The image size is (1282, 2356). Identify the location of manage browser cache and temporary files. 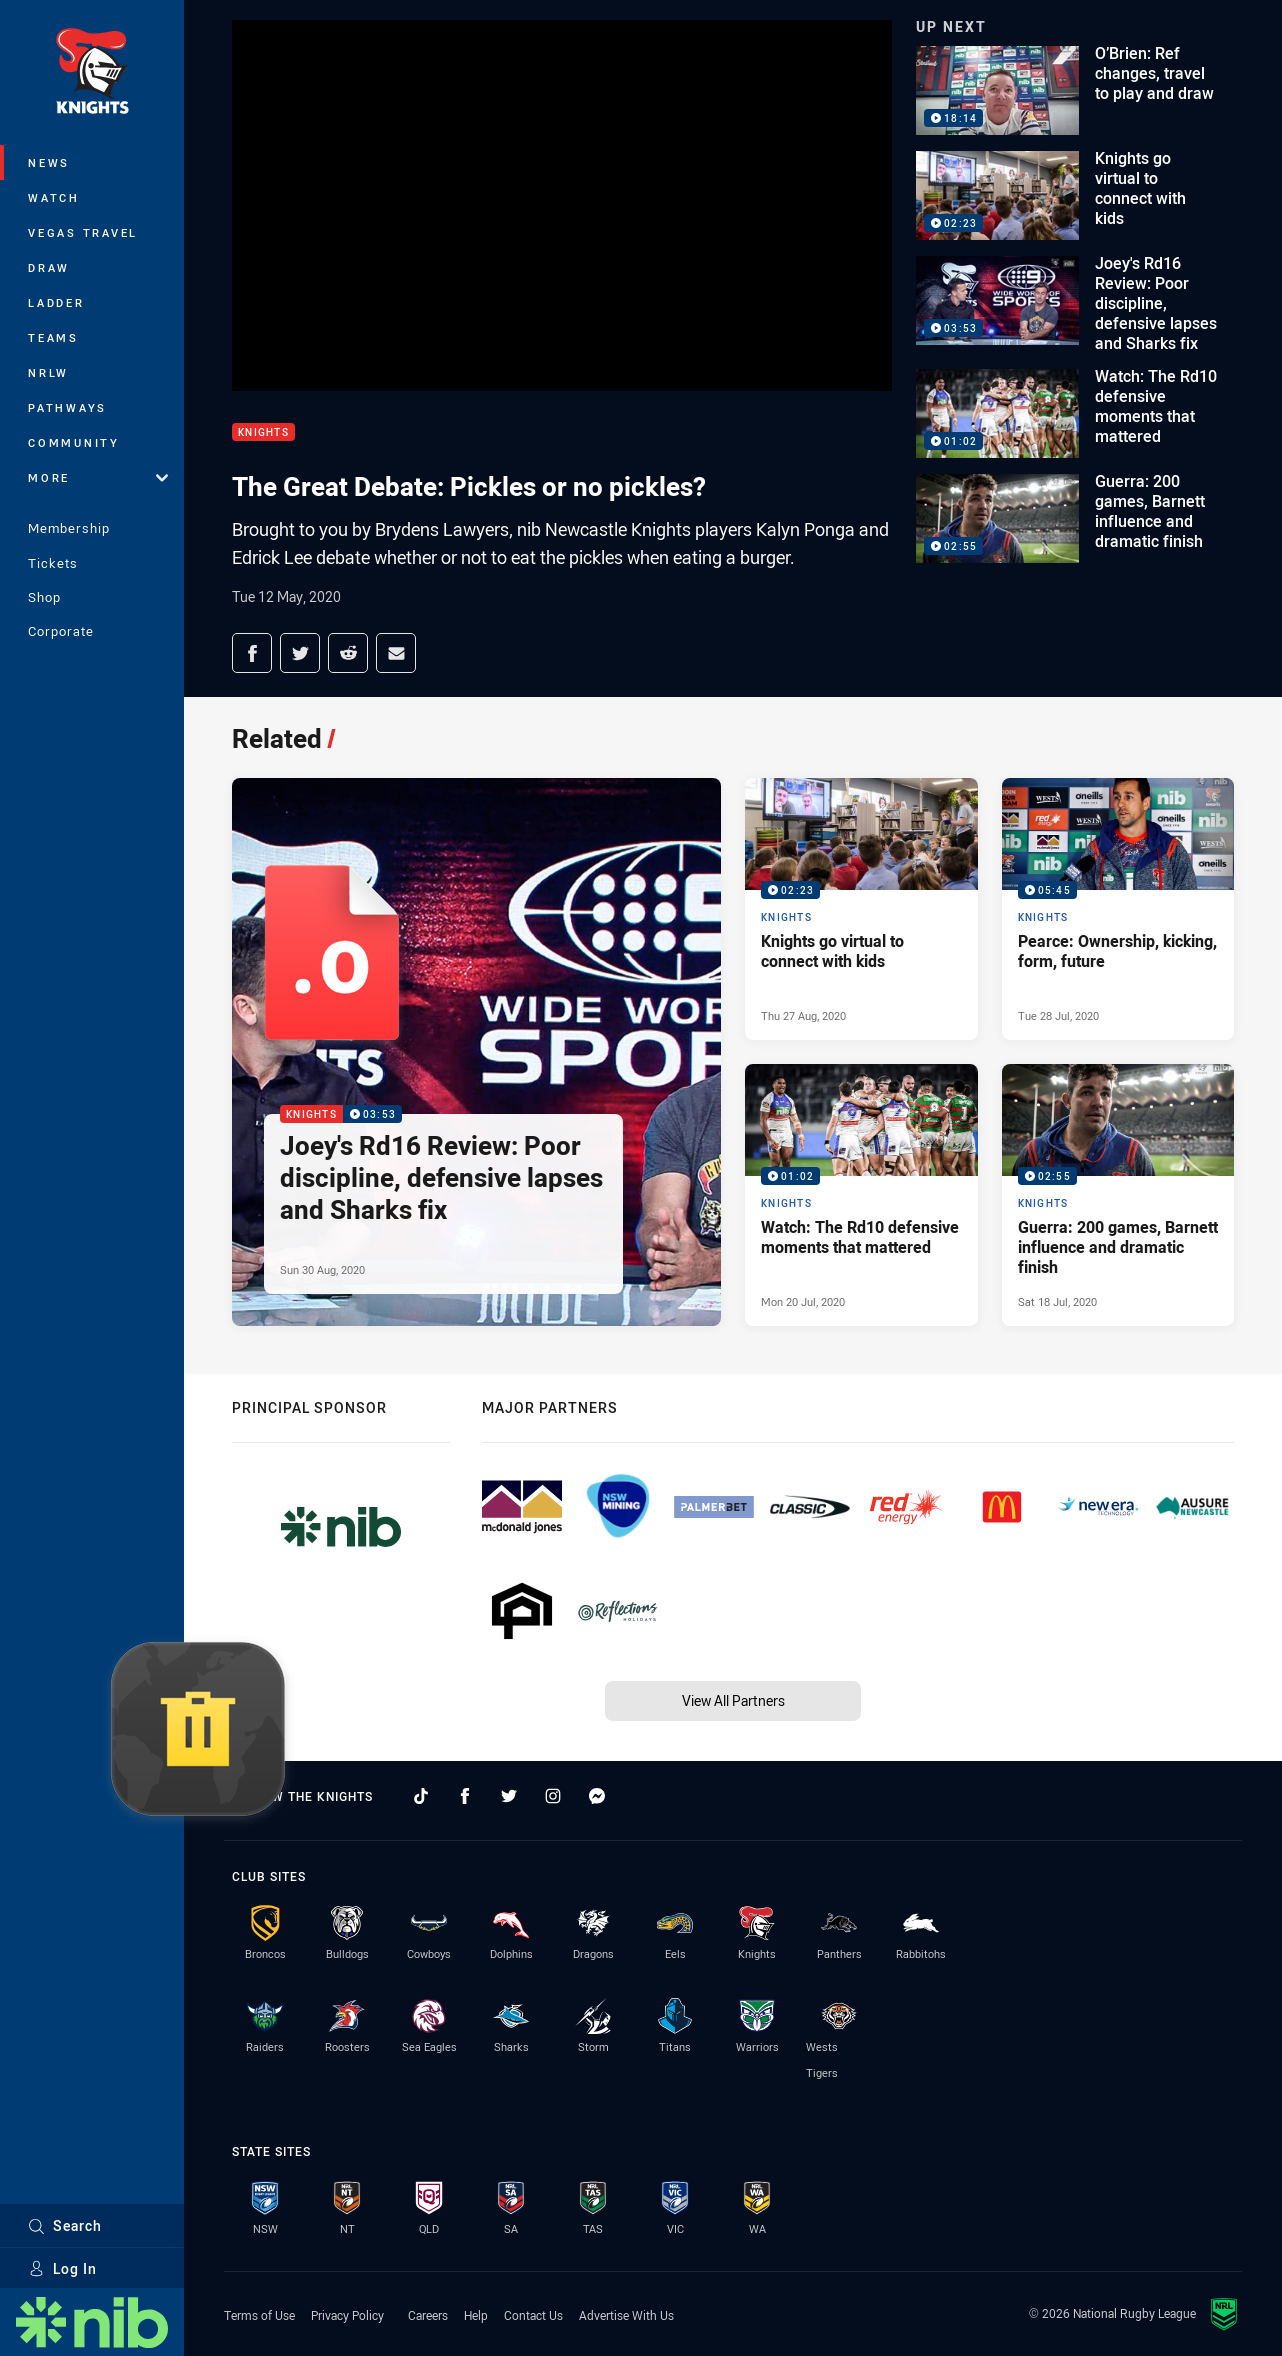
(198, 1732).